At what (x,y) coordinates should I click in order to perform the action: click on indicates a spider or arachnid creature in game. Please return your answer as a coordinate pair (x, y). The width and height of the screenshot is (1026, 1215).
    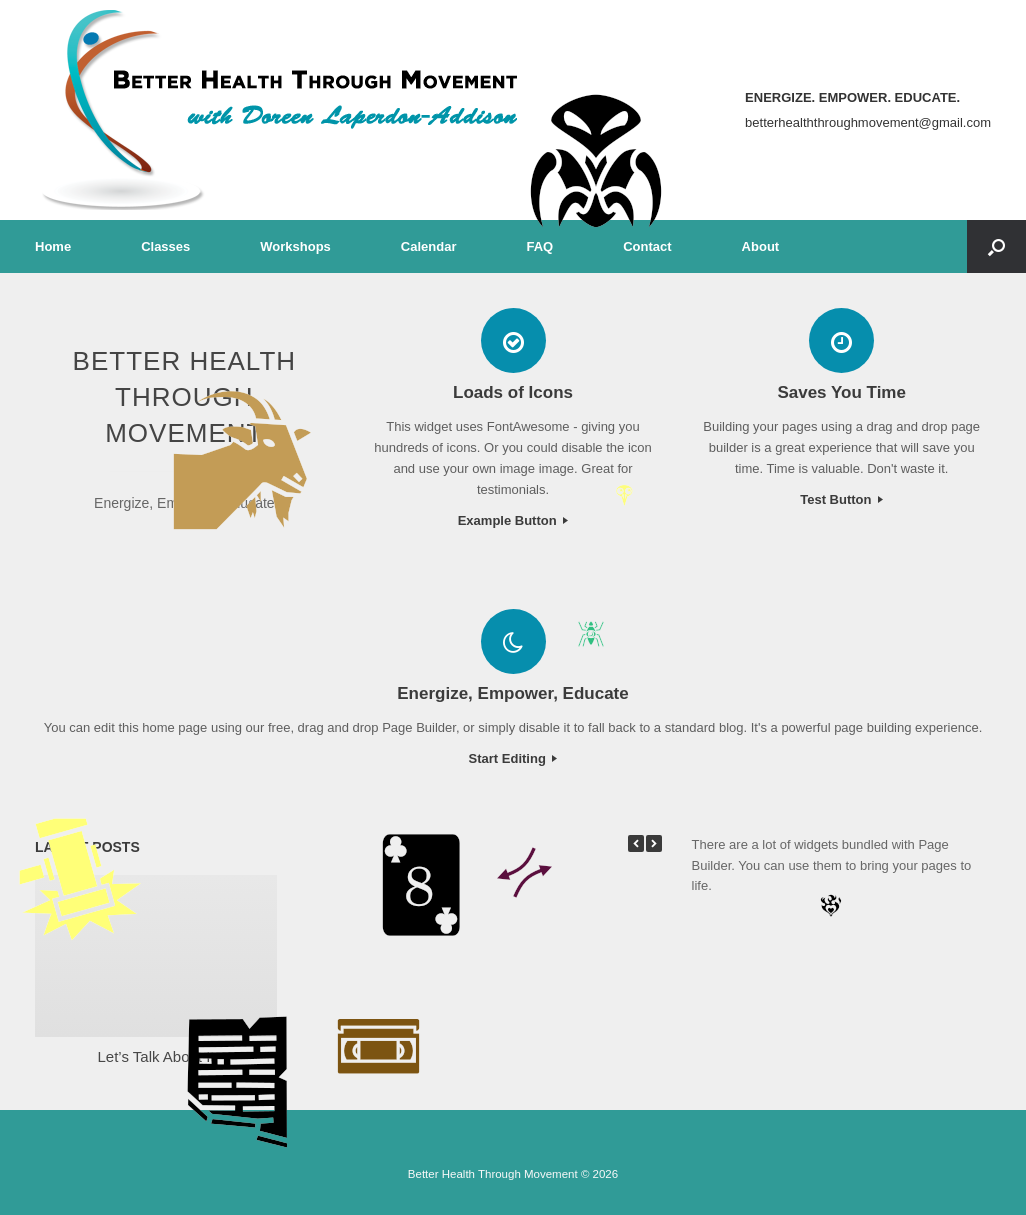
    Looking at the image, I should click on (591, 634).